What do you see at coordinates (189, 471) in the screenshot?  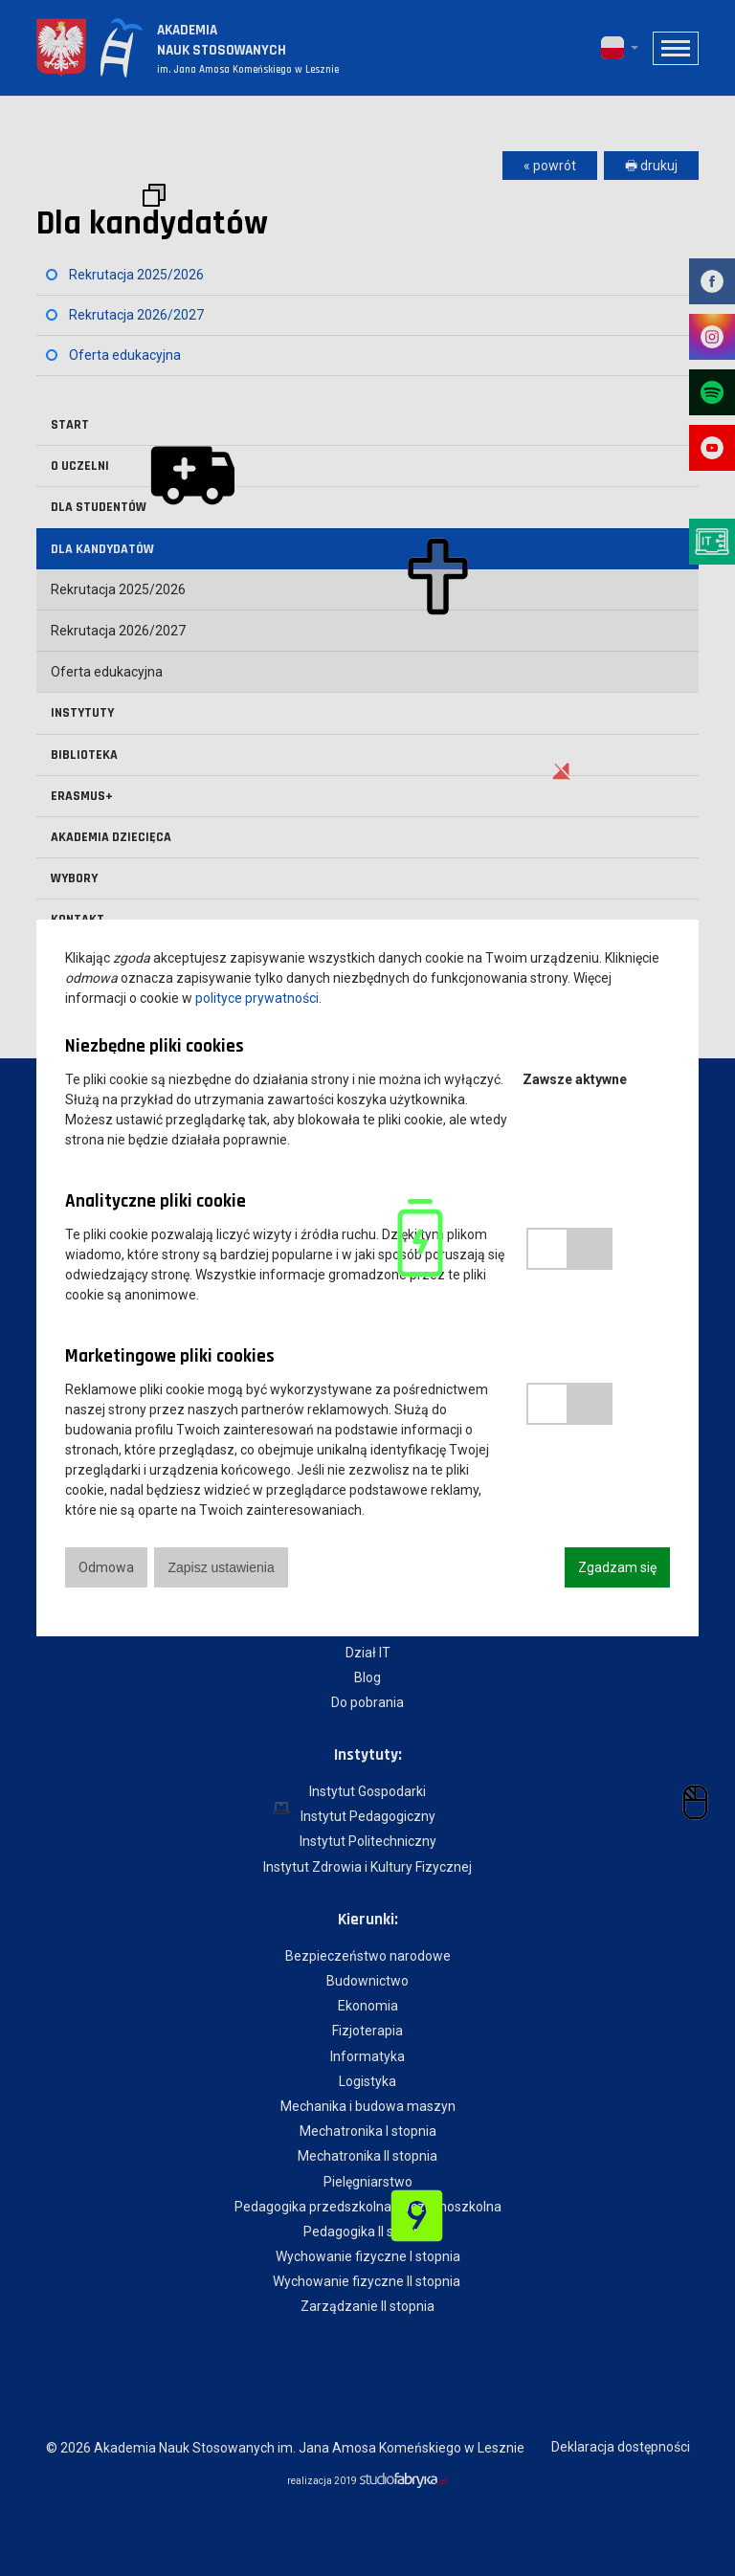 I see `request emergency medical services` at bounding box center [189, 471].